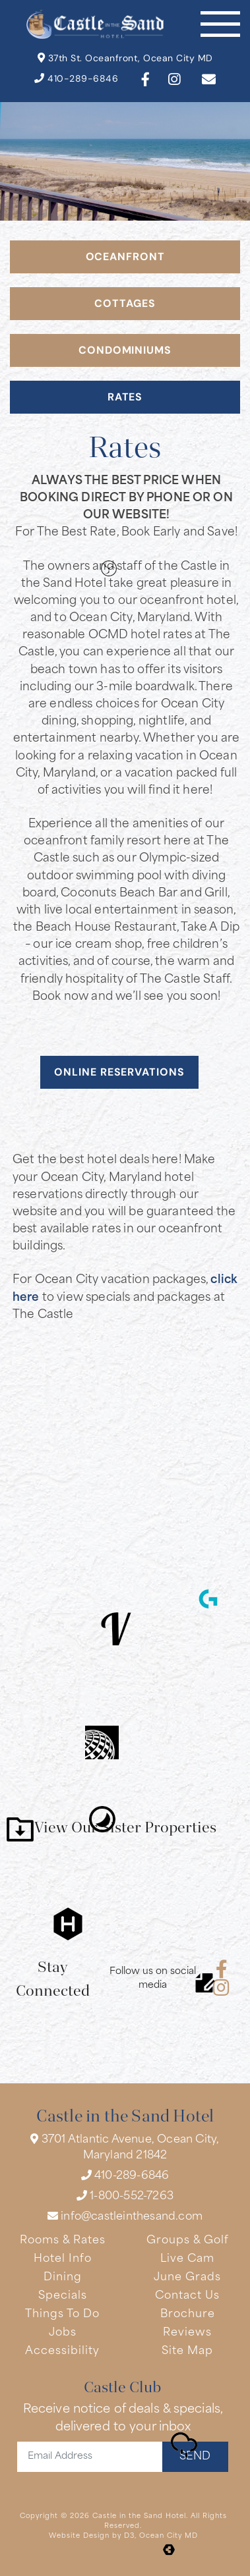  What do you see at coordinates (68, 1924) in the screenshot?
I see `Hexo static site generator logo` at bounding box center [68, 1924].